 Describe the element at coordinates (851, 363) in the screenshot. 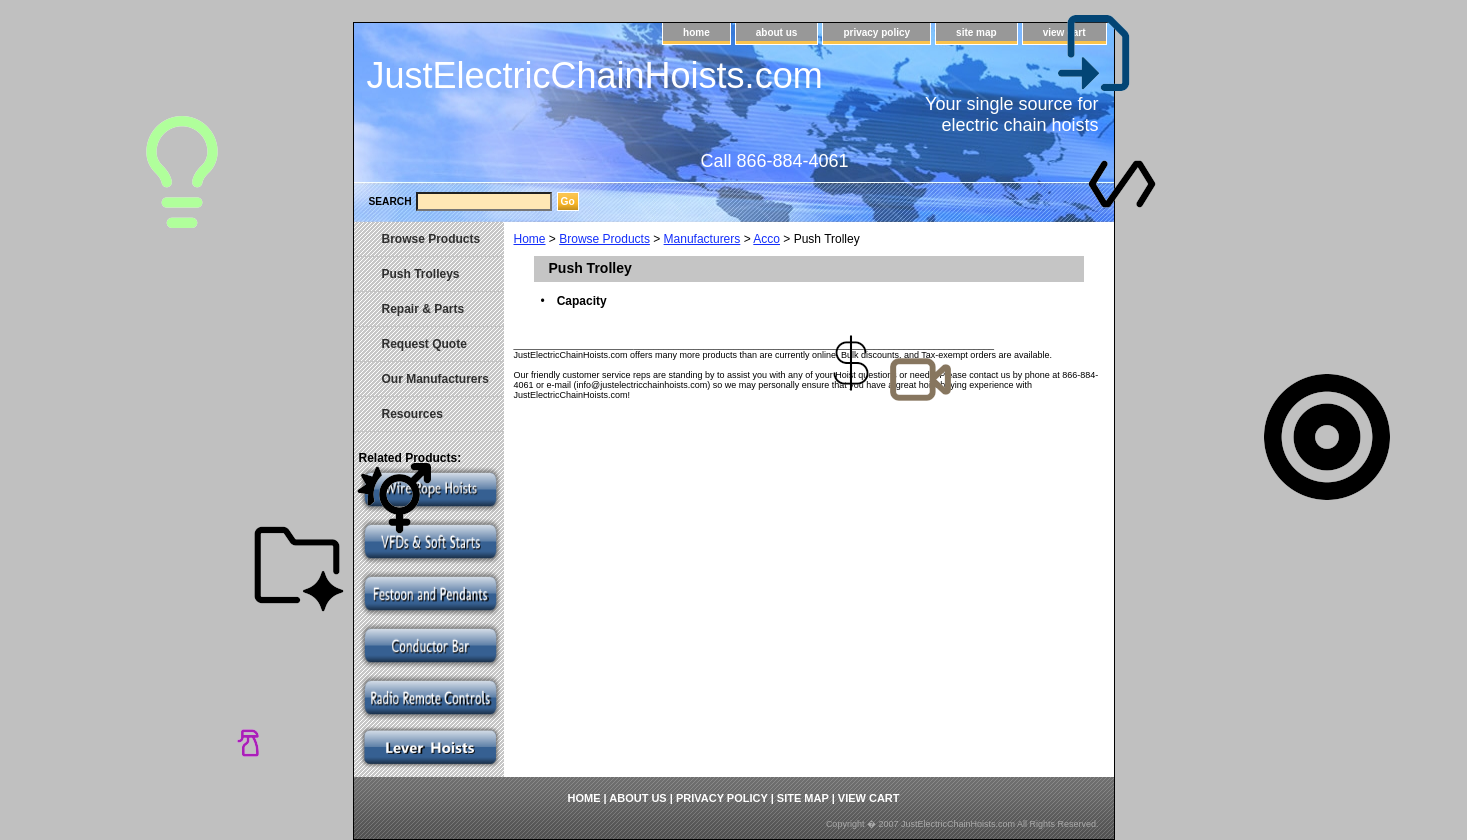

I see `view pricing or payment options` at that location.